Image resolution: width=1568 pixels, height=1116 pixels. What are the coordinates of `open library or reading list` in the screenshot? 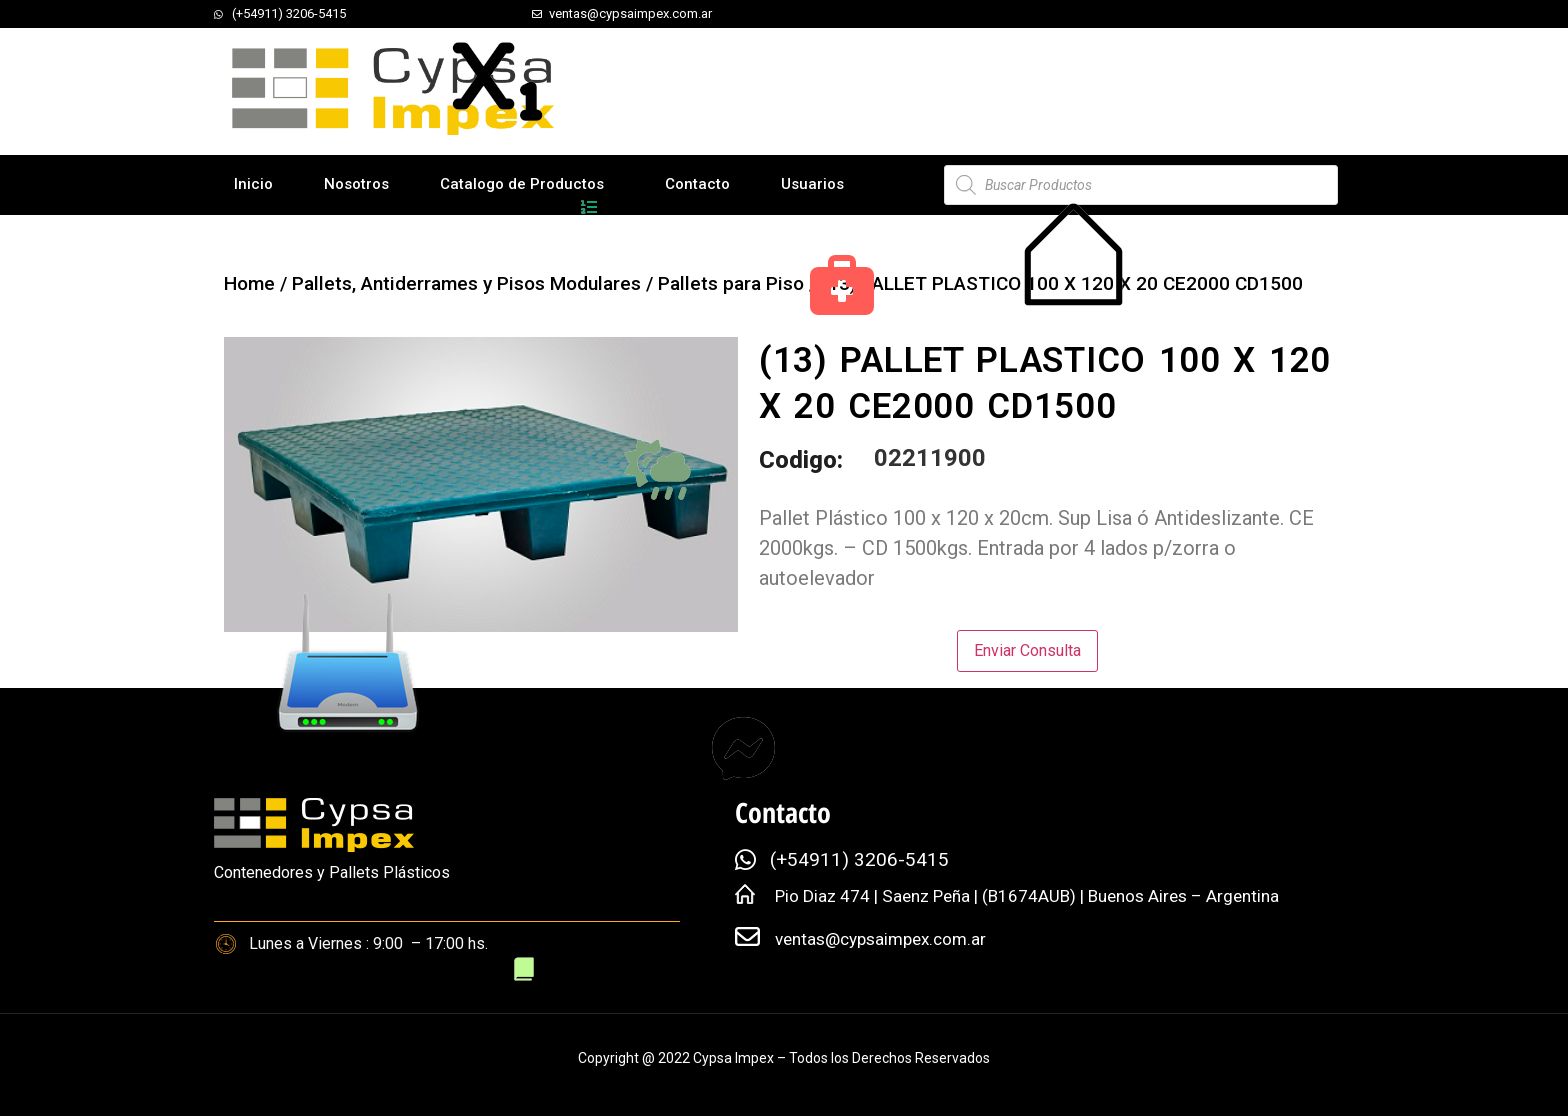 It's located at (524, 969).